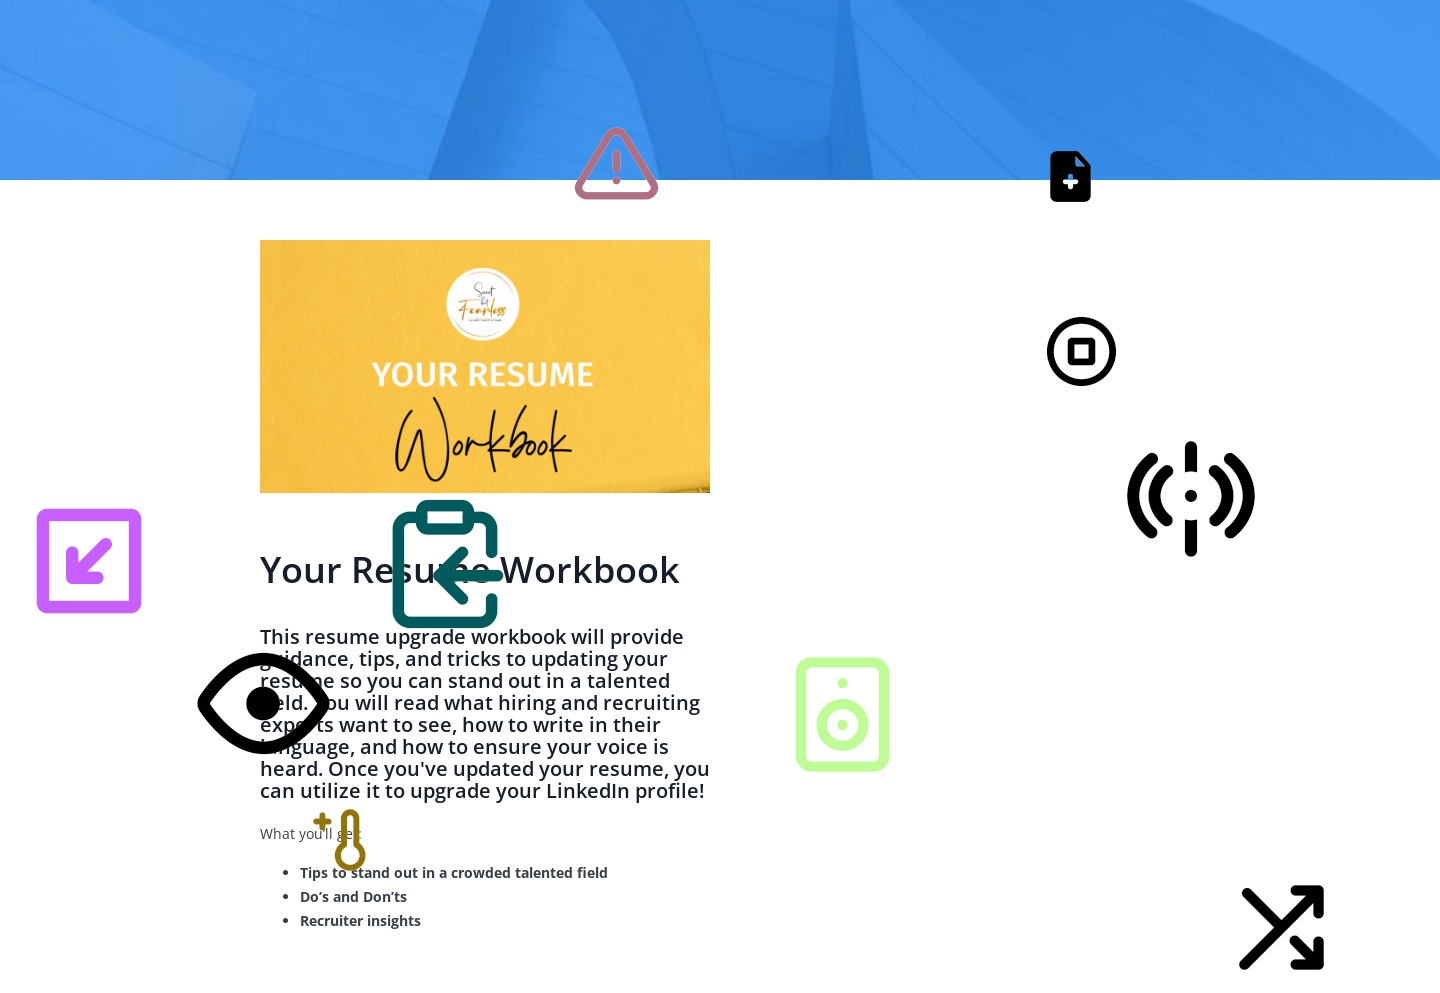 This screenshot has height=993, width=1440. Describe the element at coordinates (263, 703) in the screenshot. I see `view or preview content` at that location.